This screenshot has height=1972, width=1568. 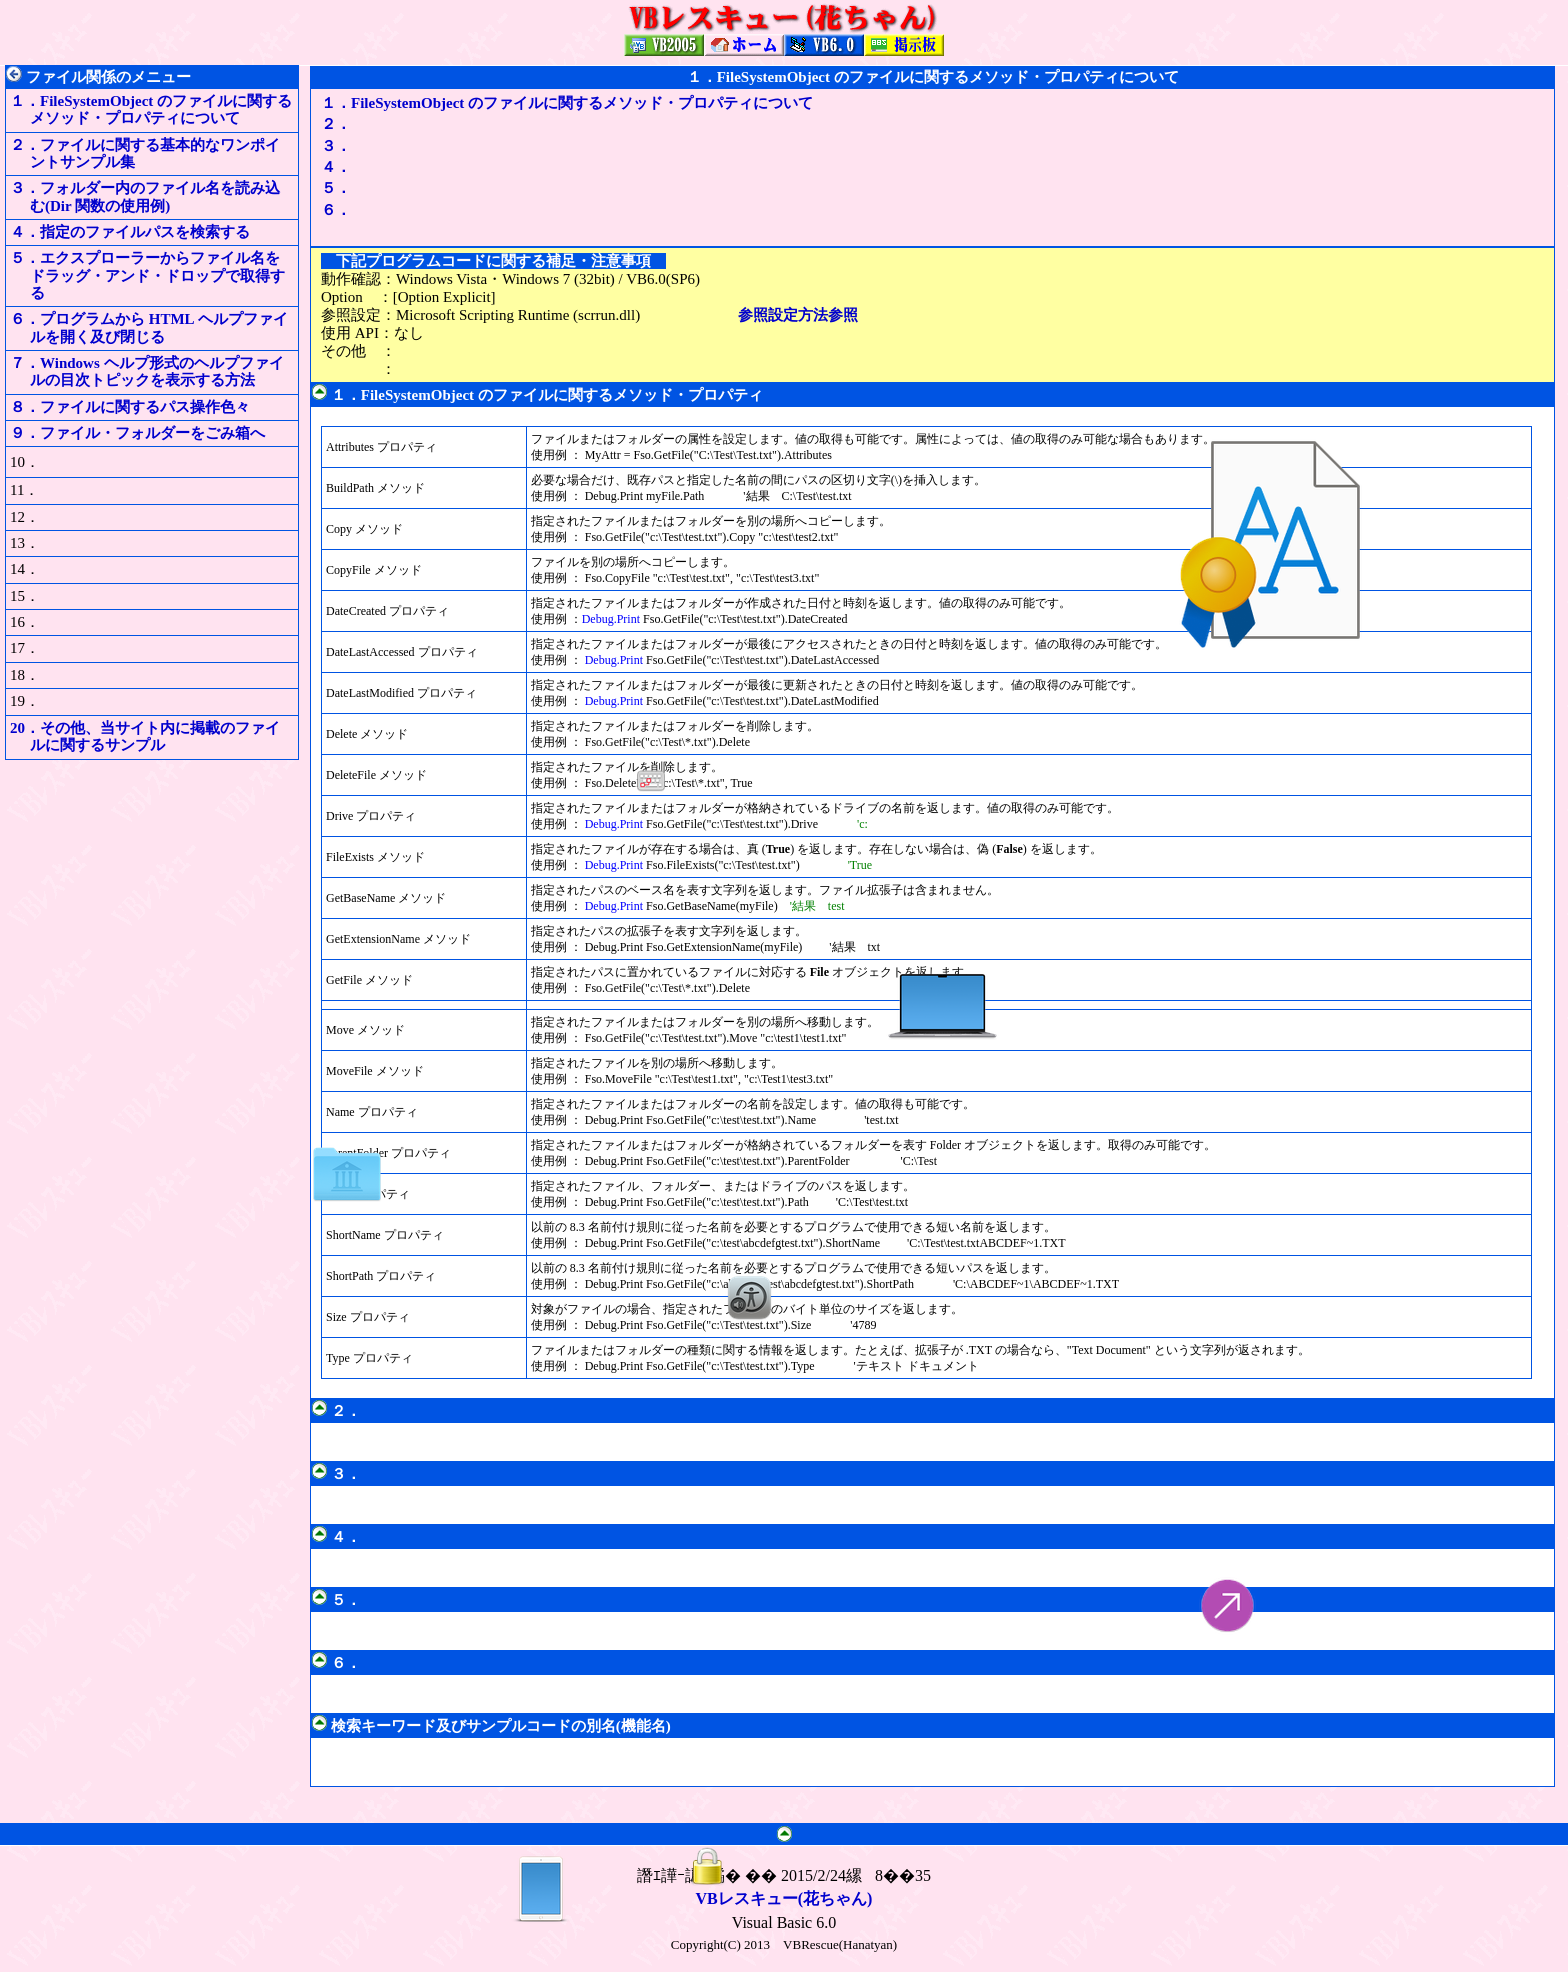 I want to click on access the system library folder, so click(x=347, y=1174).